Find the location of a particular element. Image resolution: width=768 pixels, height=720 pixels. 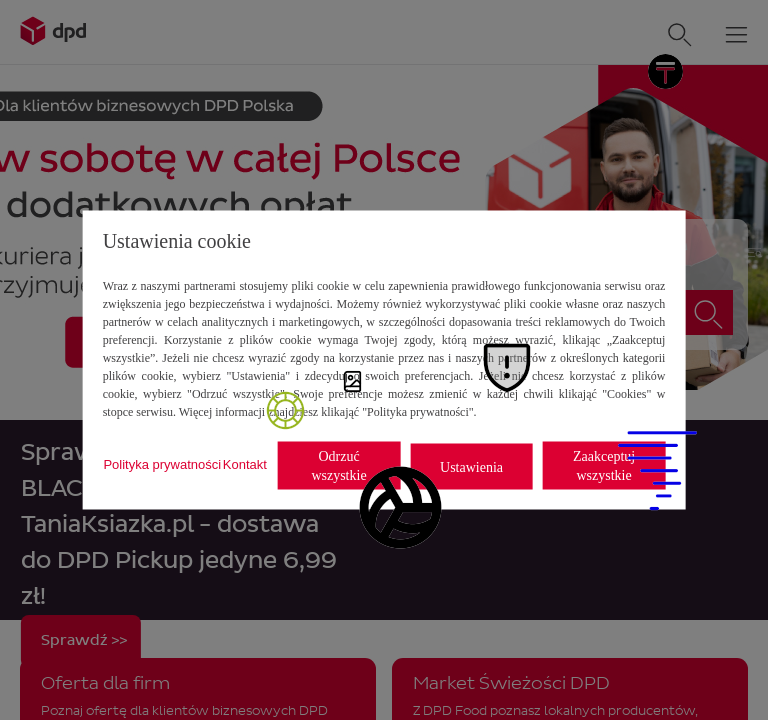

indicates kazakhstani tenge currency is located at coordinates (665, 71).